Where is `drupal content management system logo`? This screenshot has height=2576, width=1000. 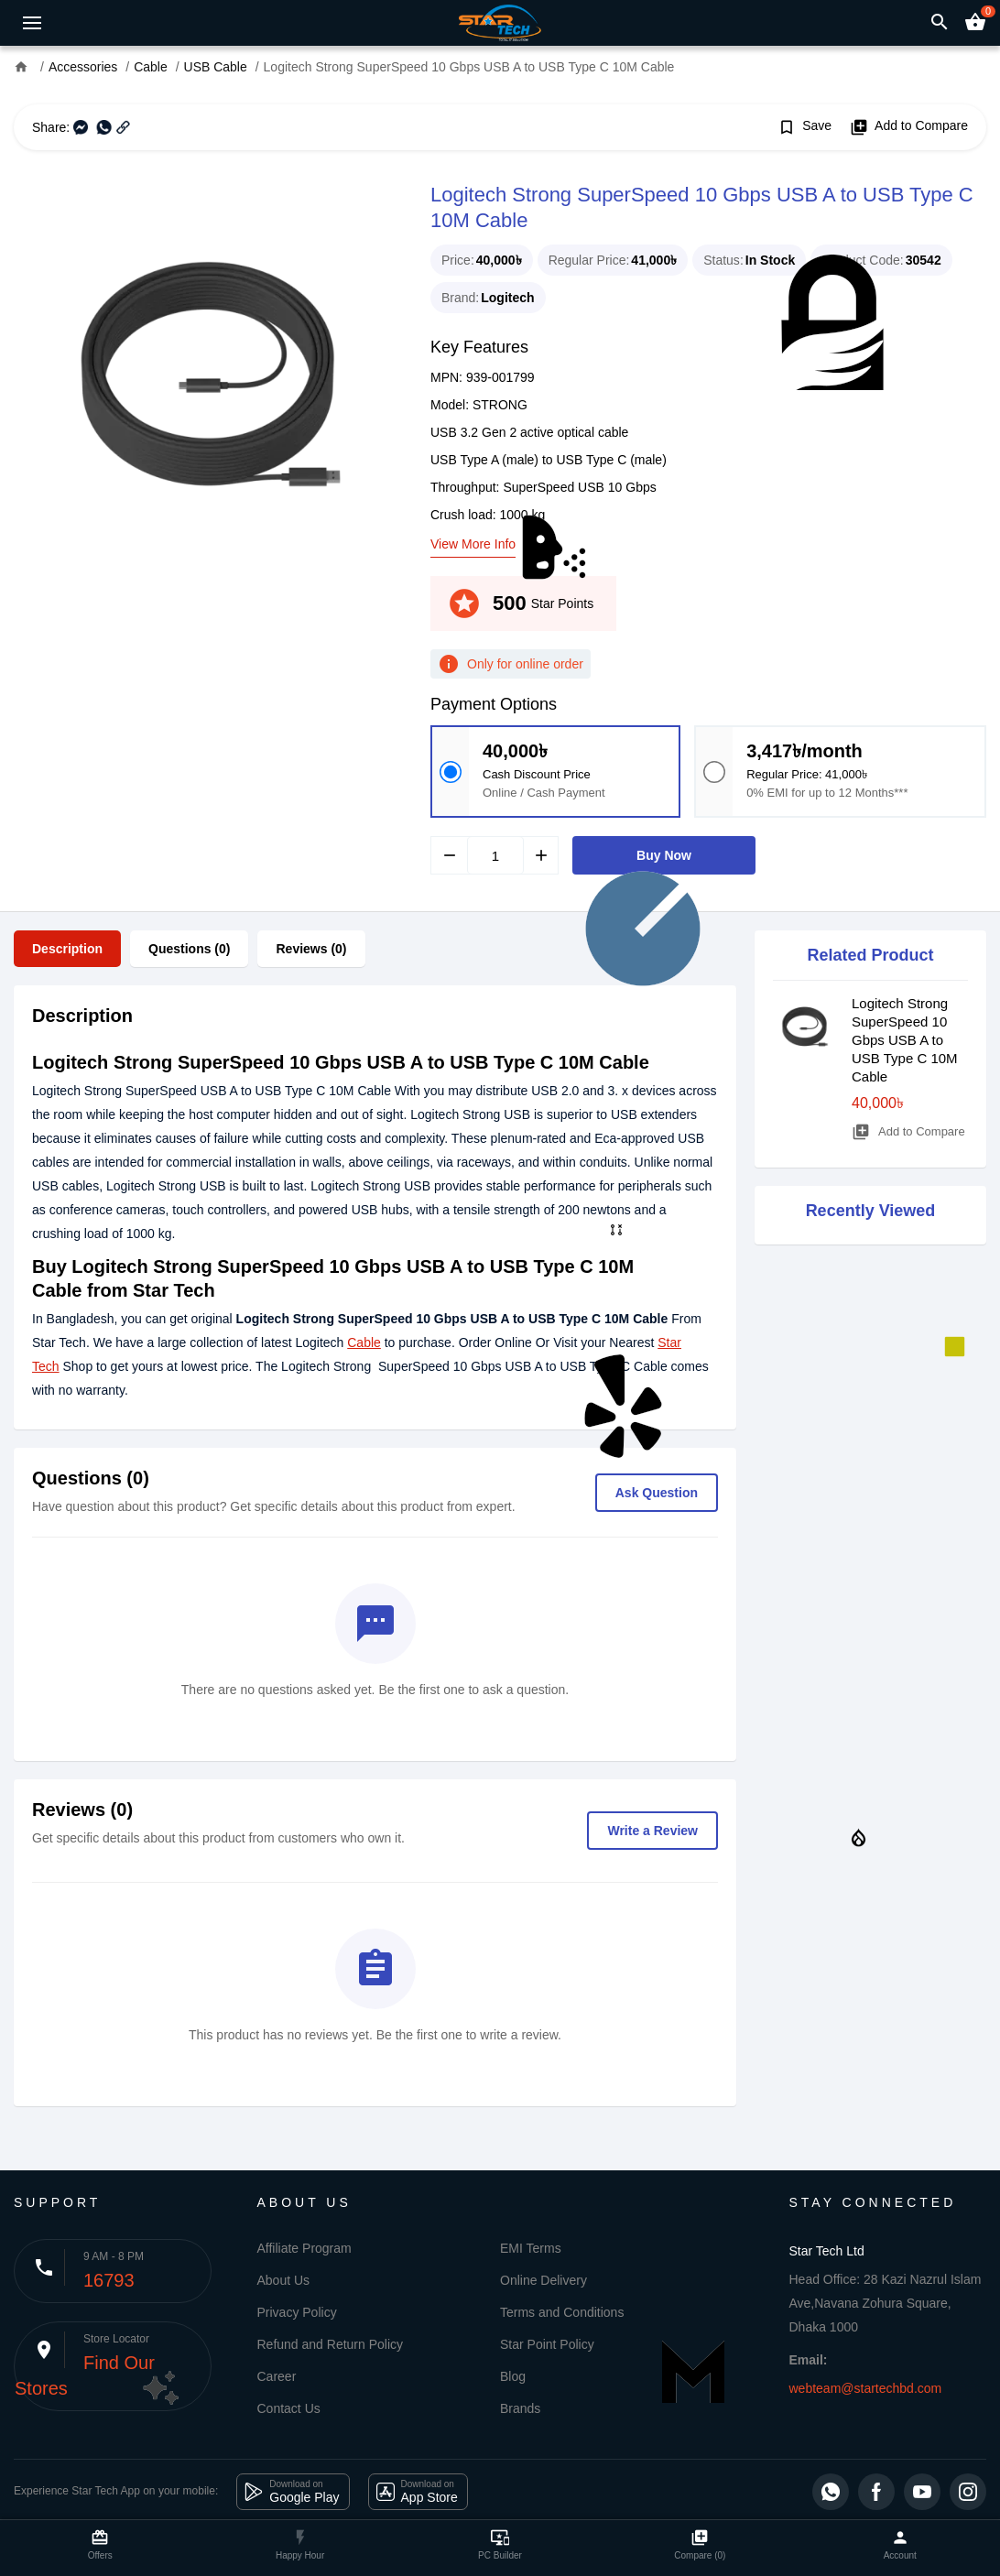 drupal content management system logo is located at coordinates (858, 1837).